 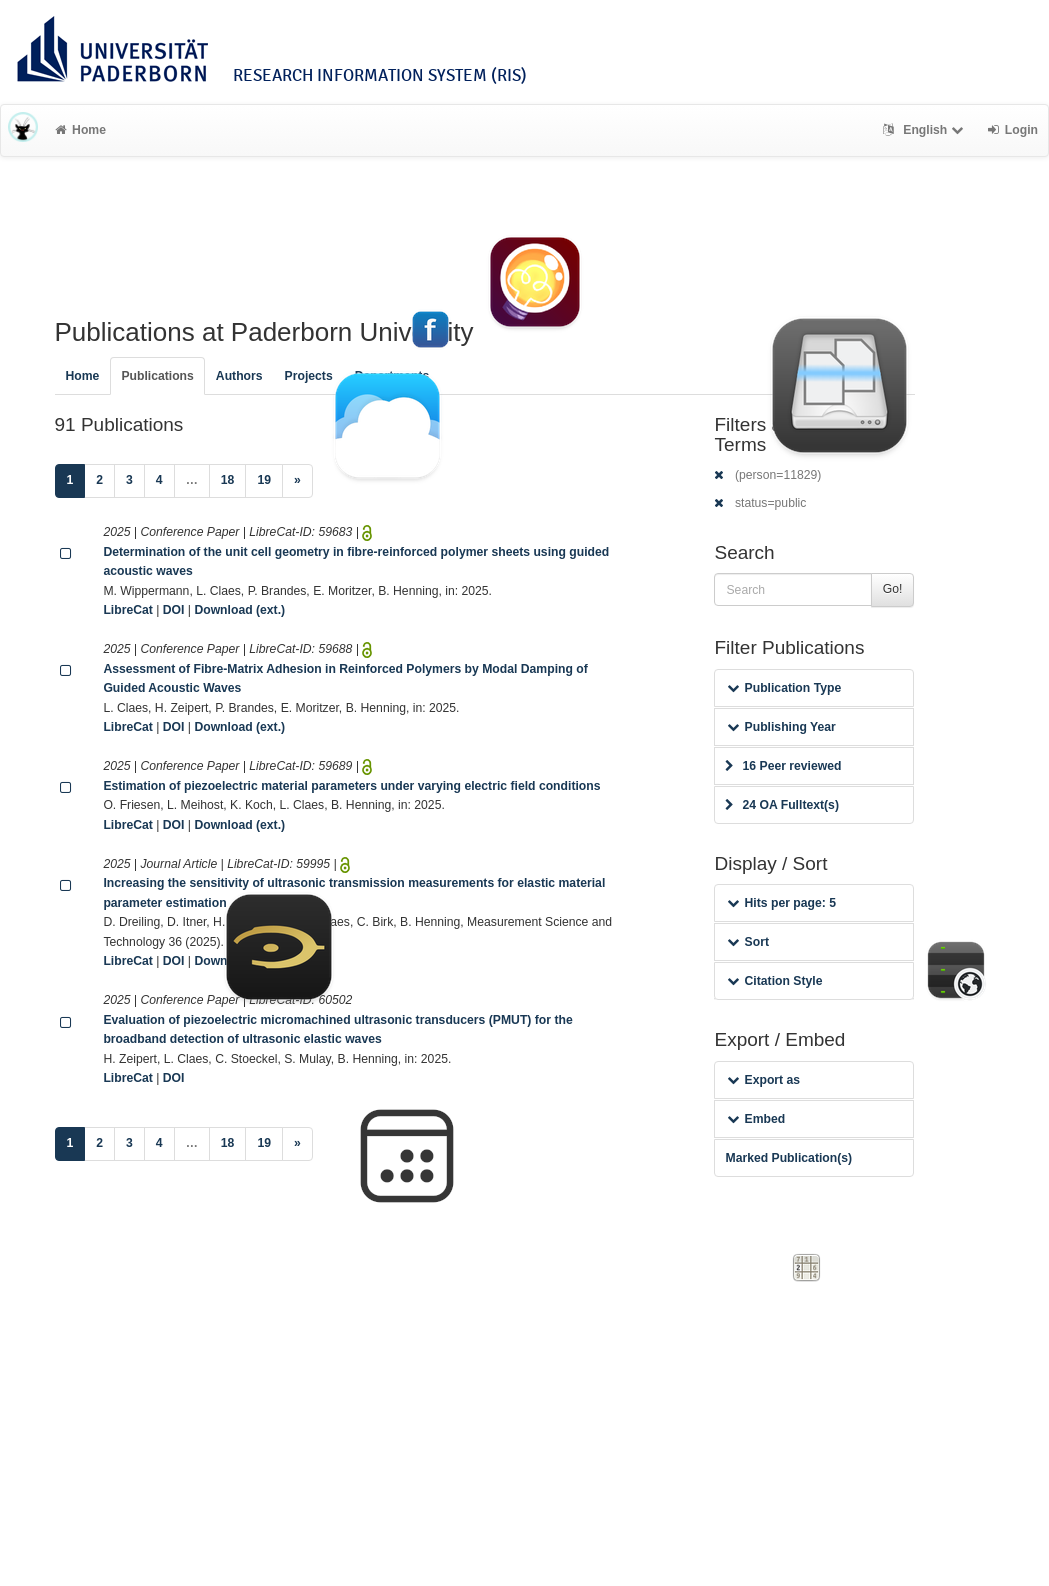 What do you see at coordinates (839, 385) in the screenshot?
I see `open skanpage document scanning app` at bounding box center [839, 385].